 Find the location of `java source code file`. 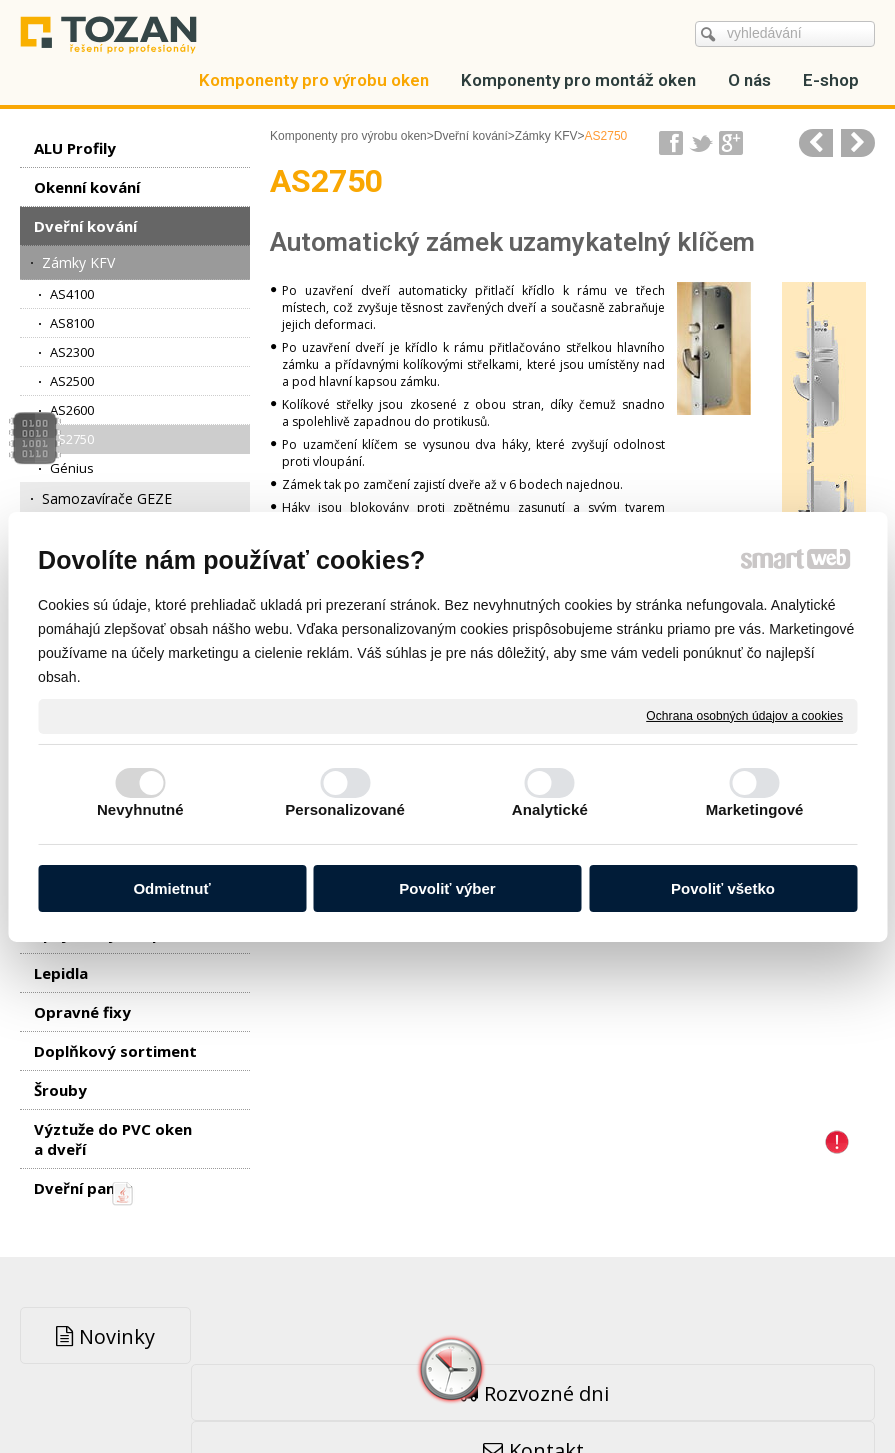

java source code file is located at coordinates (122, 1193).